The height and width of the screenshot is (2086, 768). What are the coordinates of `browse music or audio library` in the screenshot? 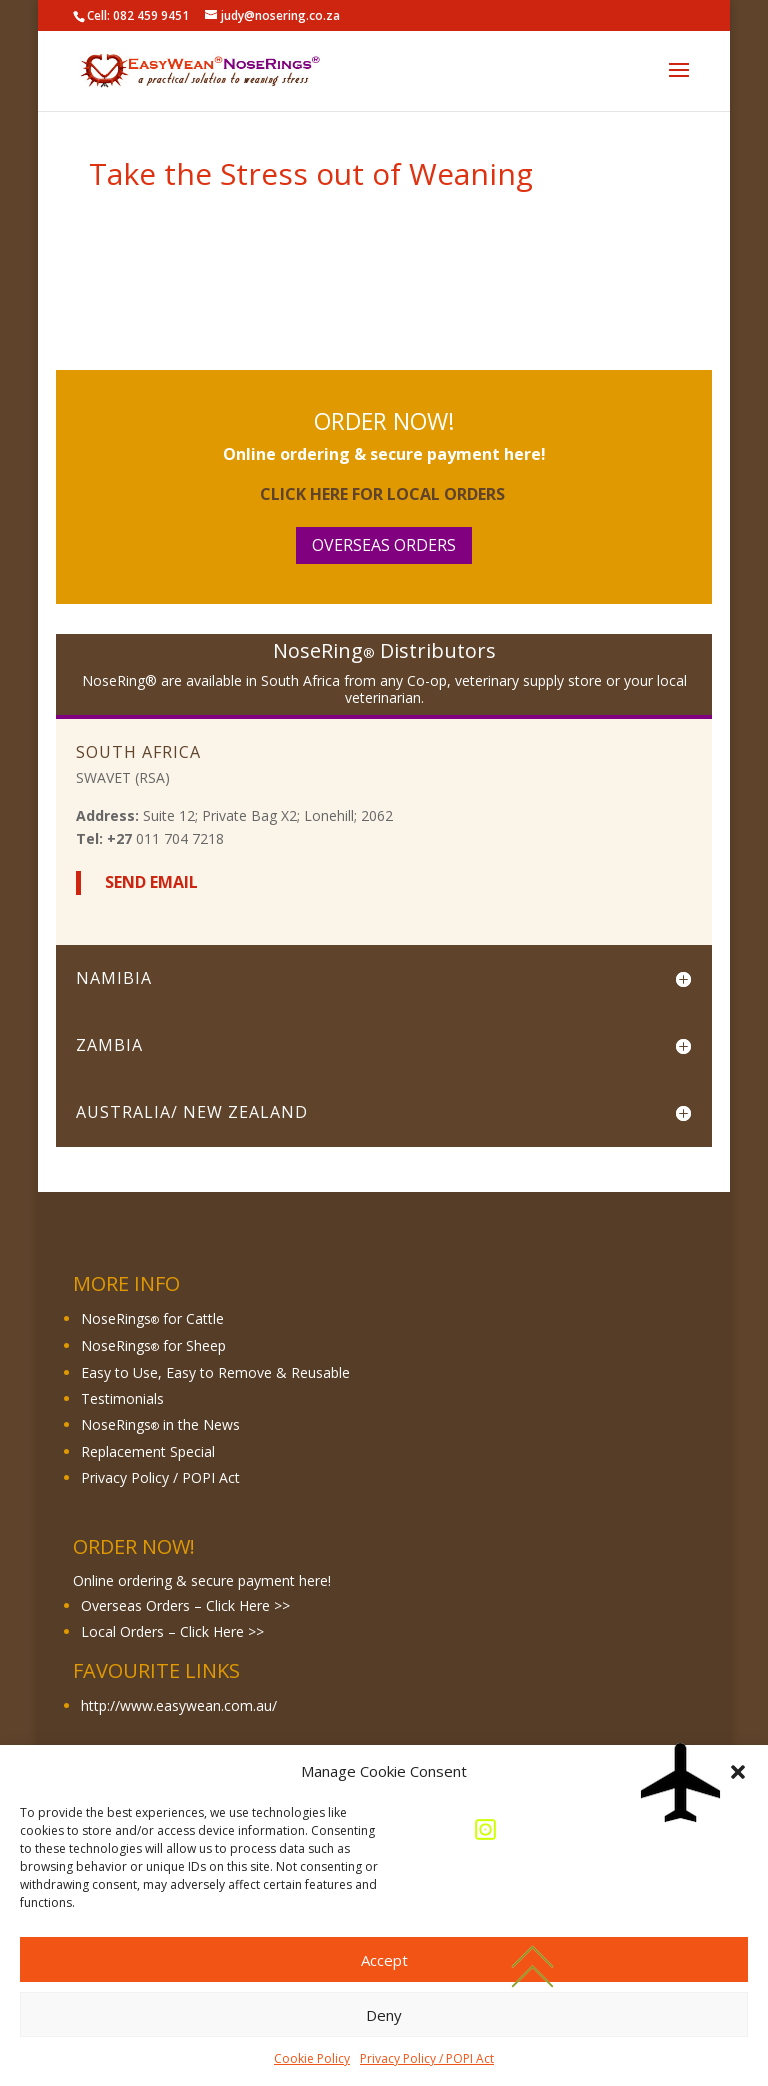 It's located at (485, 1829).